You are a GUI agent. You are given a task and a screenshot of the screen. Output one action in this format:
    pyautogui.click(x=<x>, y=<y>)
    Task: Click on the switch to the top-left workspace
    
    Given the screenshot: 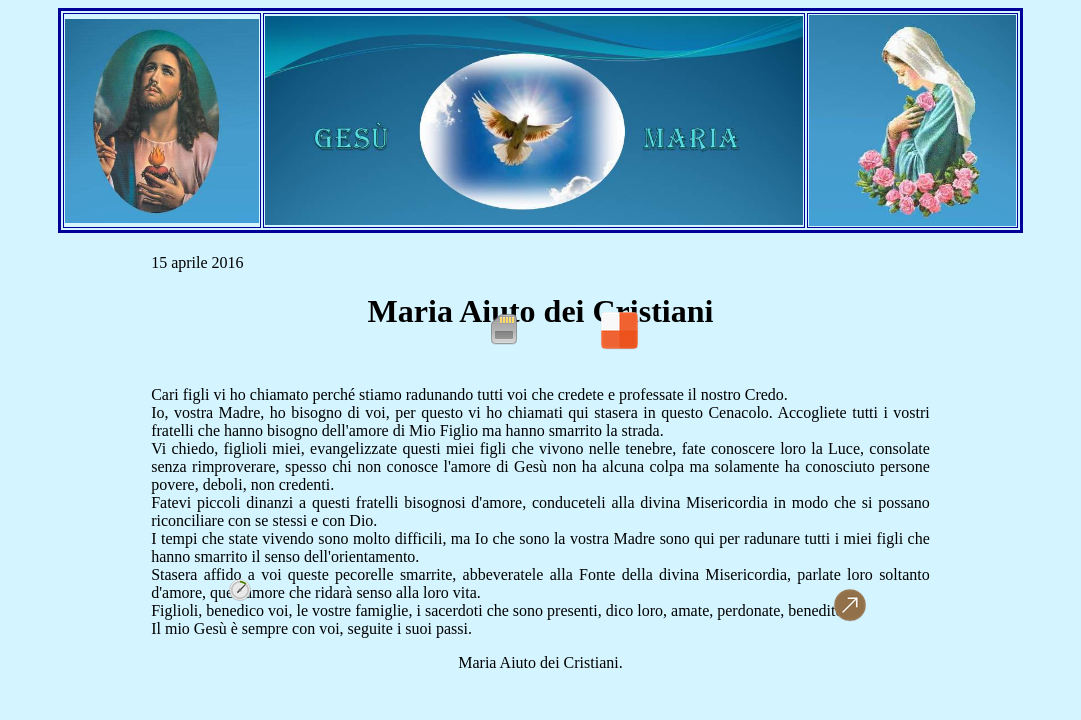 What is the action you would take?
    pyautogui.click(x=619, y=330)
    